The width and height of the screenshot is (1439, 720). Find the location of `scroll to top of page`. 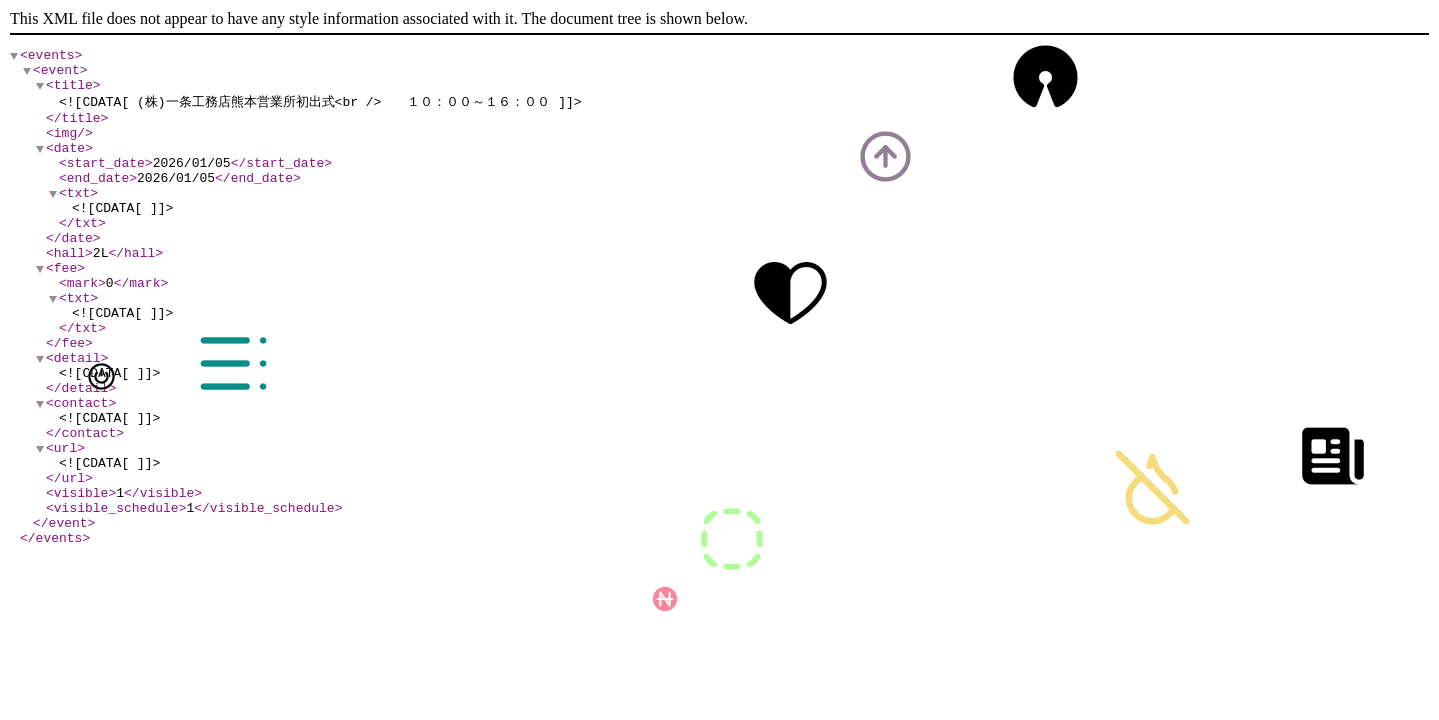

scroll to top of page is located at coordinates (885, 156).